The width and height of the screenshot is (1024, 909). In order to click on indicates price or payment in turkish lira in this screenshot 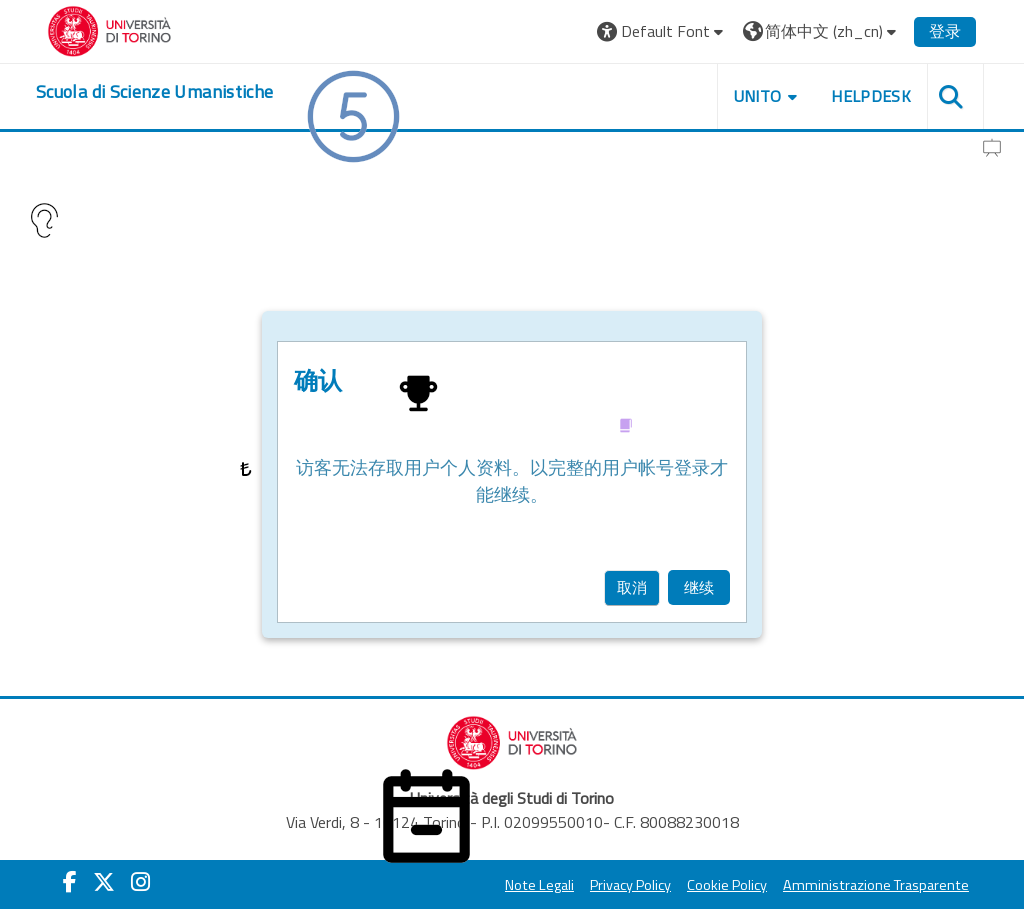, I will do `click(245, 469)`.